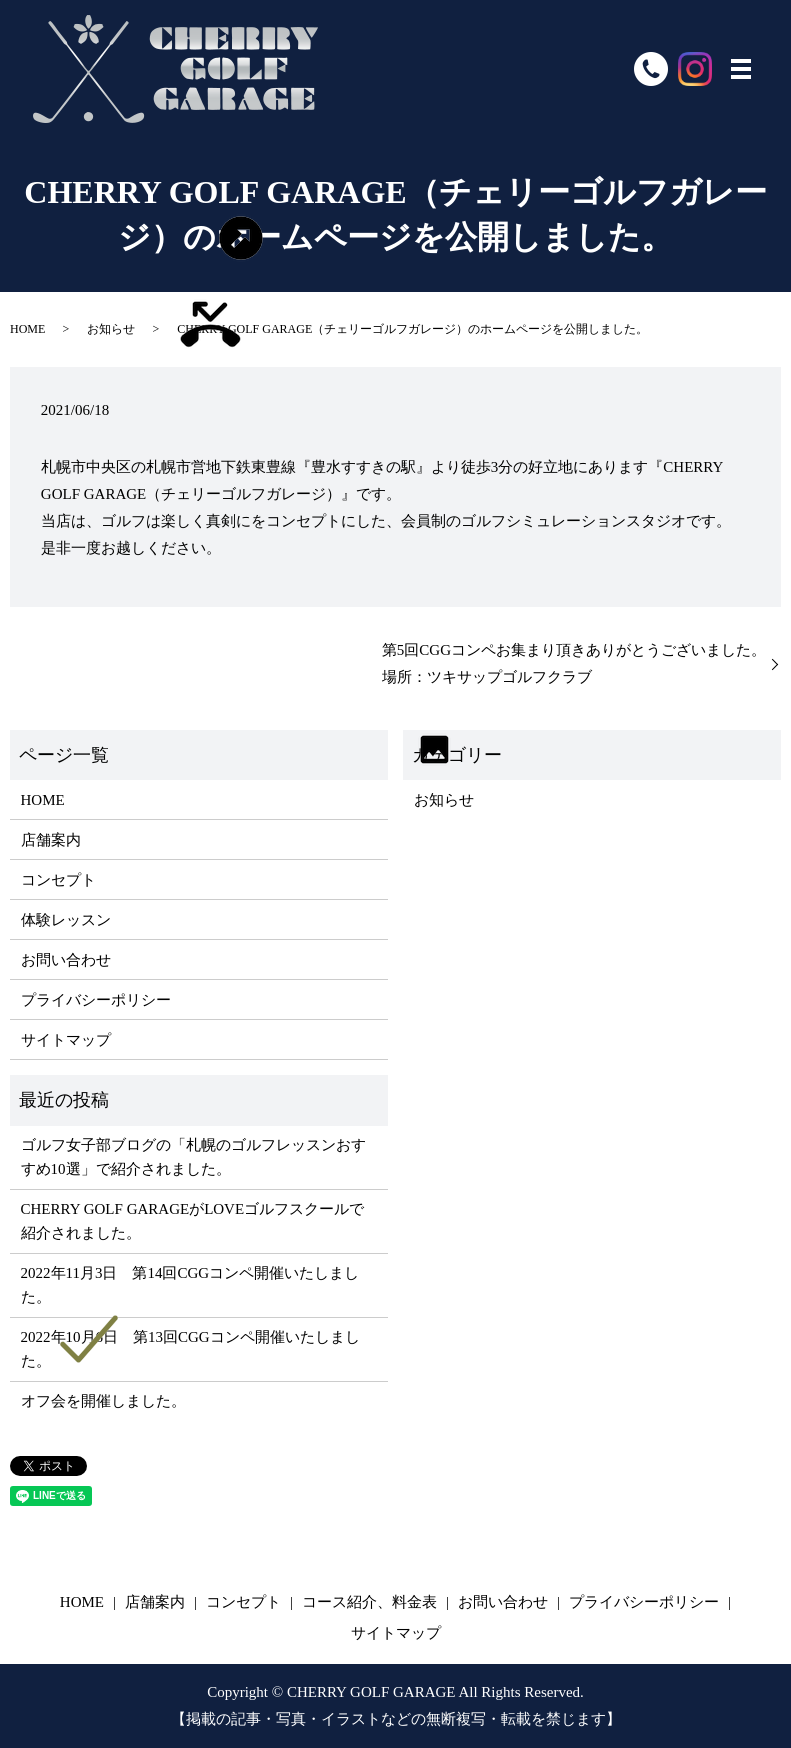 The width and height of the screenshot is (791, 1748). I want to click on insert or add an image, so click(434, 749).